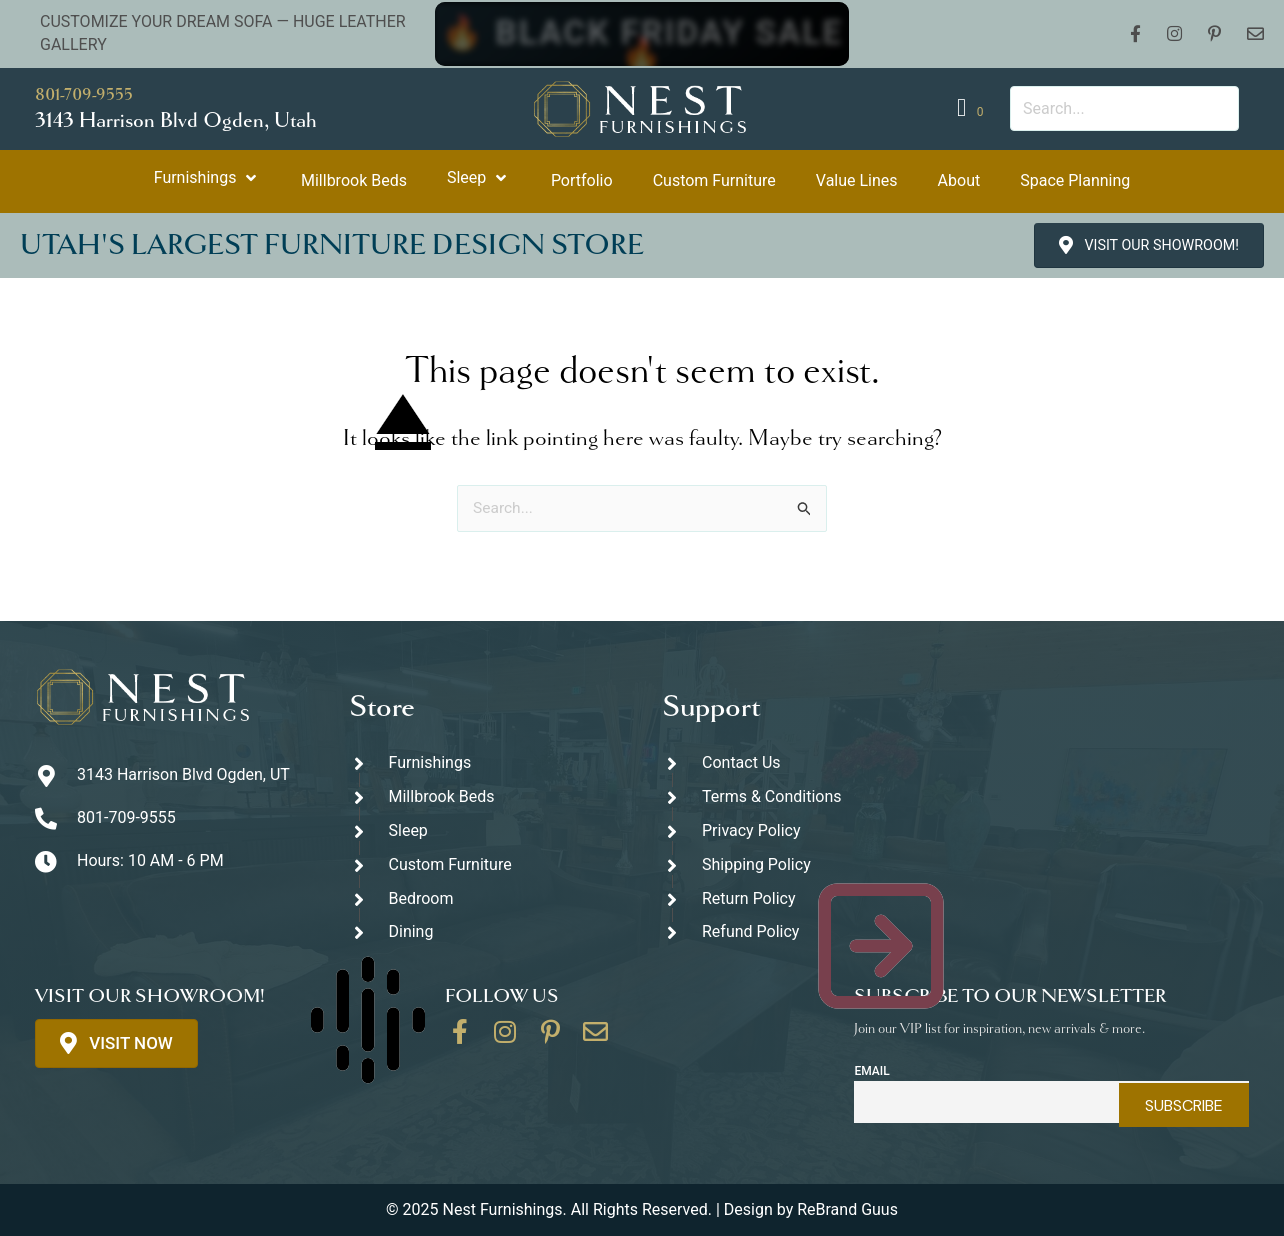 The width and height of the screenshot is (1284, 1236). Describe the element at coordinates (403, 422) in the screenshot. I see `eject removable media or disc` at that location.